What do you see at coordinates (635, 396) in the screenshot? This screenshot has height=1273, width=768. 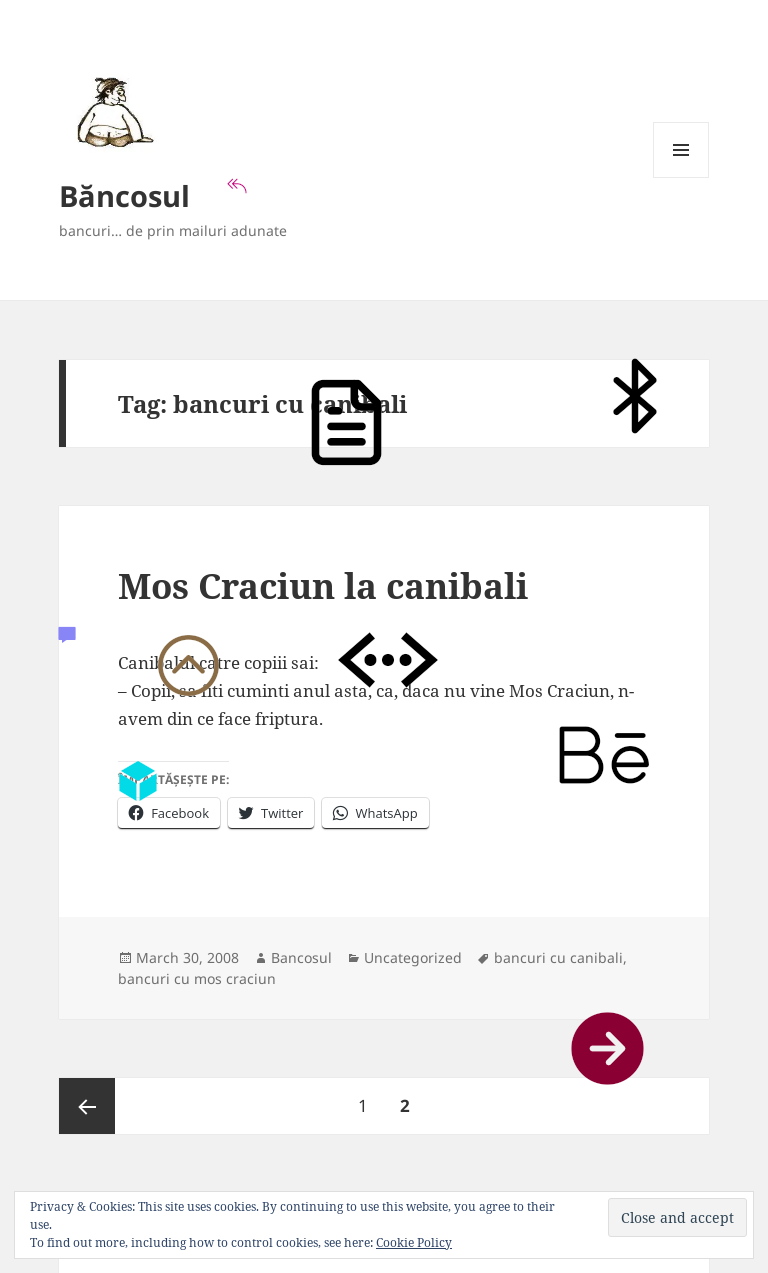 I see `toggle bluetooth connectivity on or off` at bounding box center [635, 396].